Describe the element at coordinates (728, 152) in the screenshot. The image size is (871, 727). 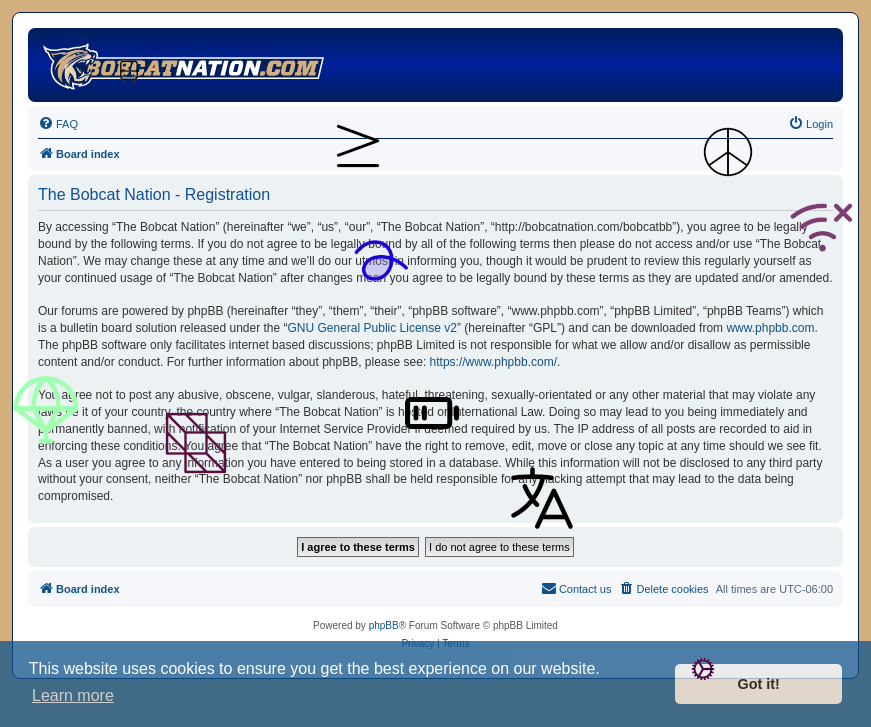
I see `peace symbol or anti-war indicator` at that location.